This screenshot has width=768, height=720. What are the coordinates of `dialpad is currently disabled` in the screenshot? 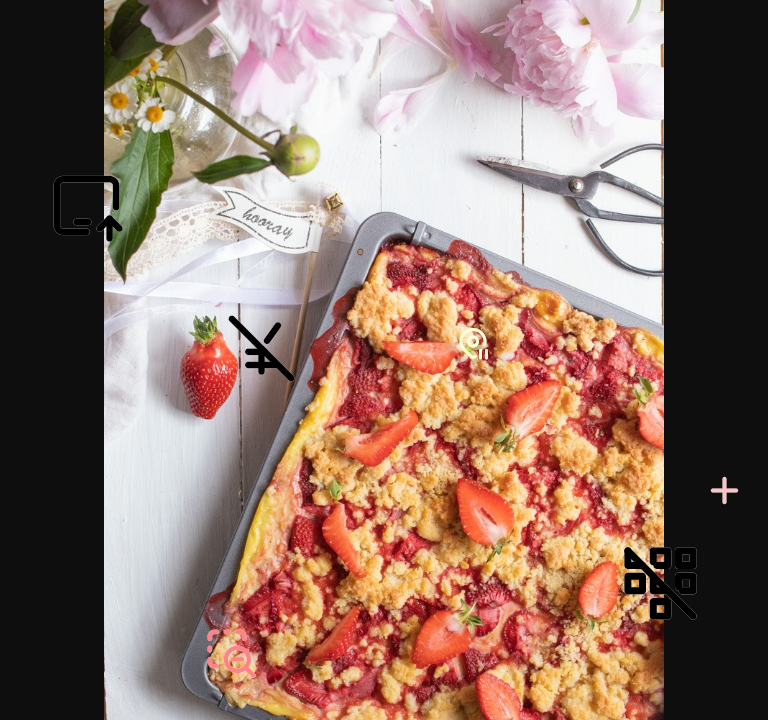 It's located at (660, 583).